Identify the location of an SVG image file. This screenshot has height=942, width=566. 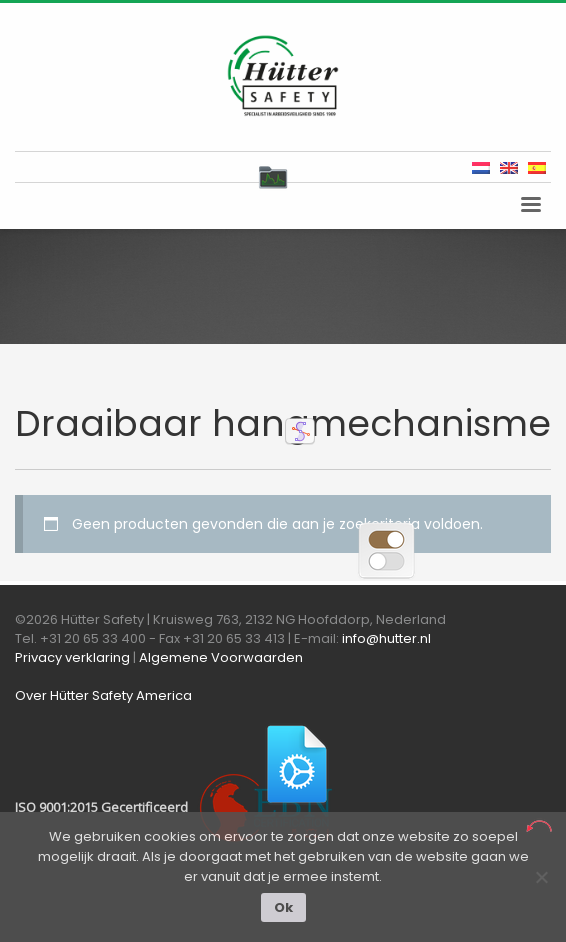
(300, 430).